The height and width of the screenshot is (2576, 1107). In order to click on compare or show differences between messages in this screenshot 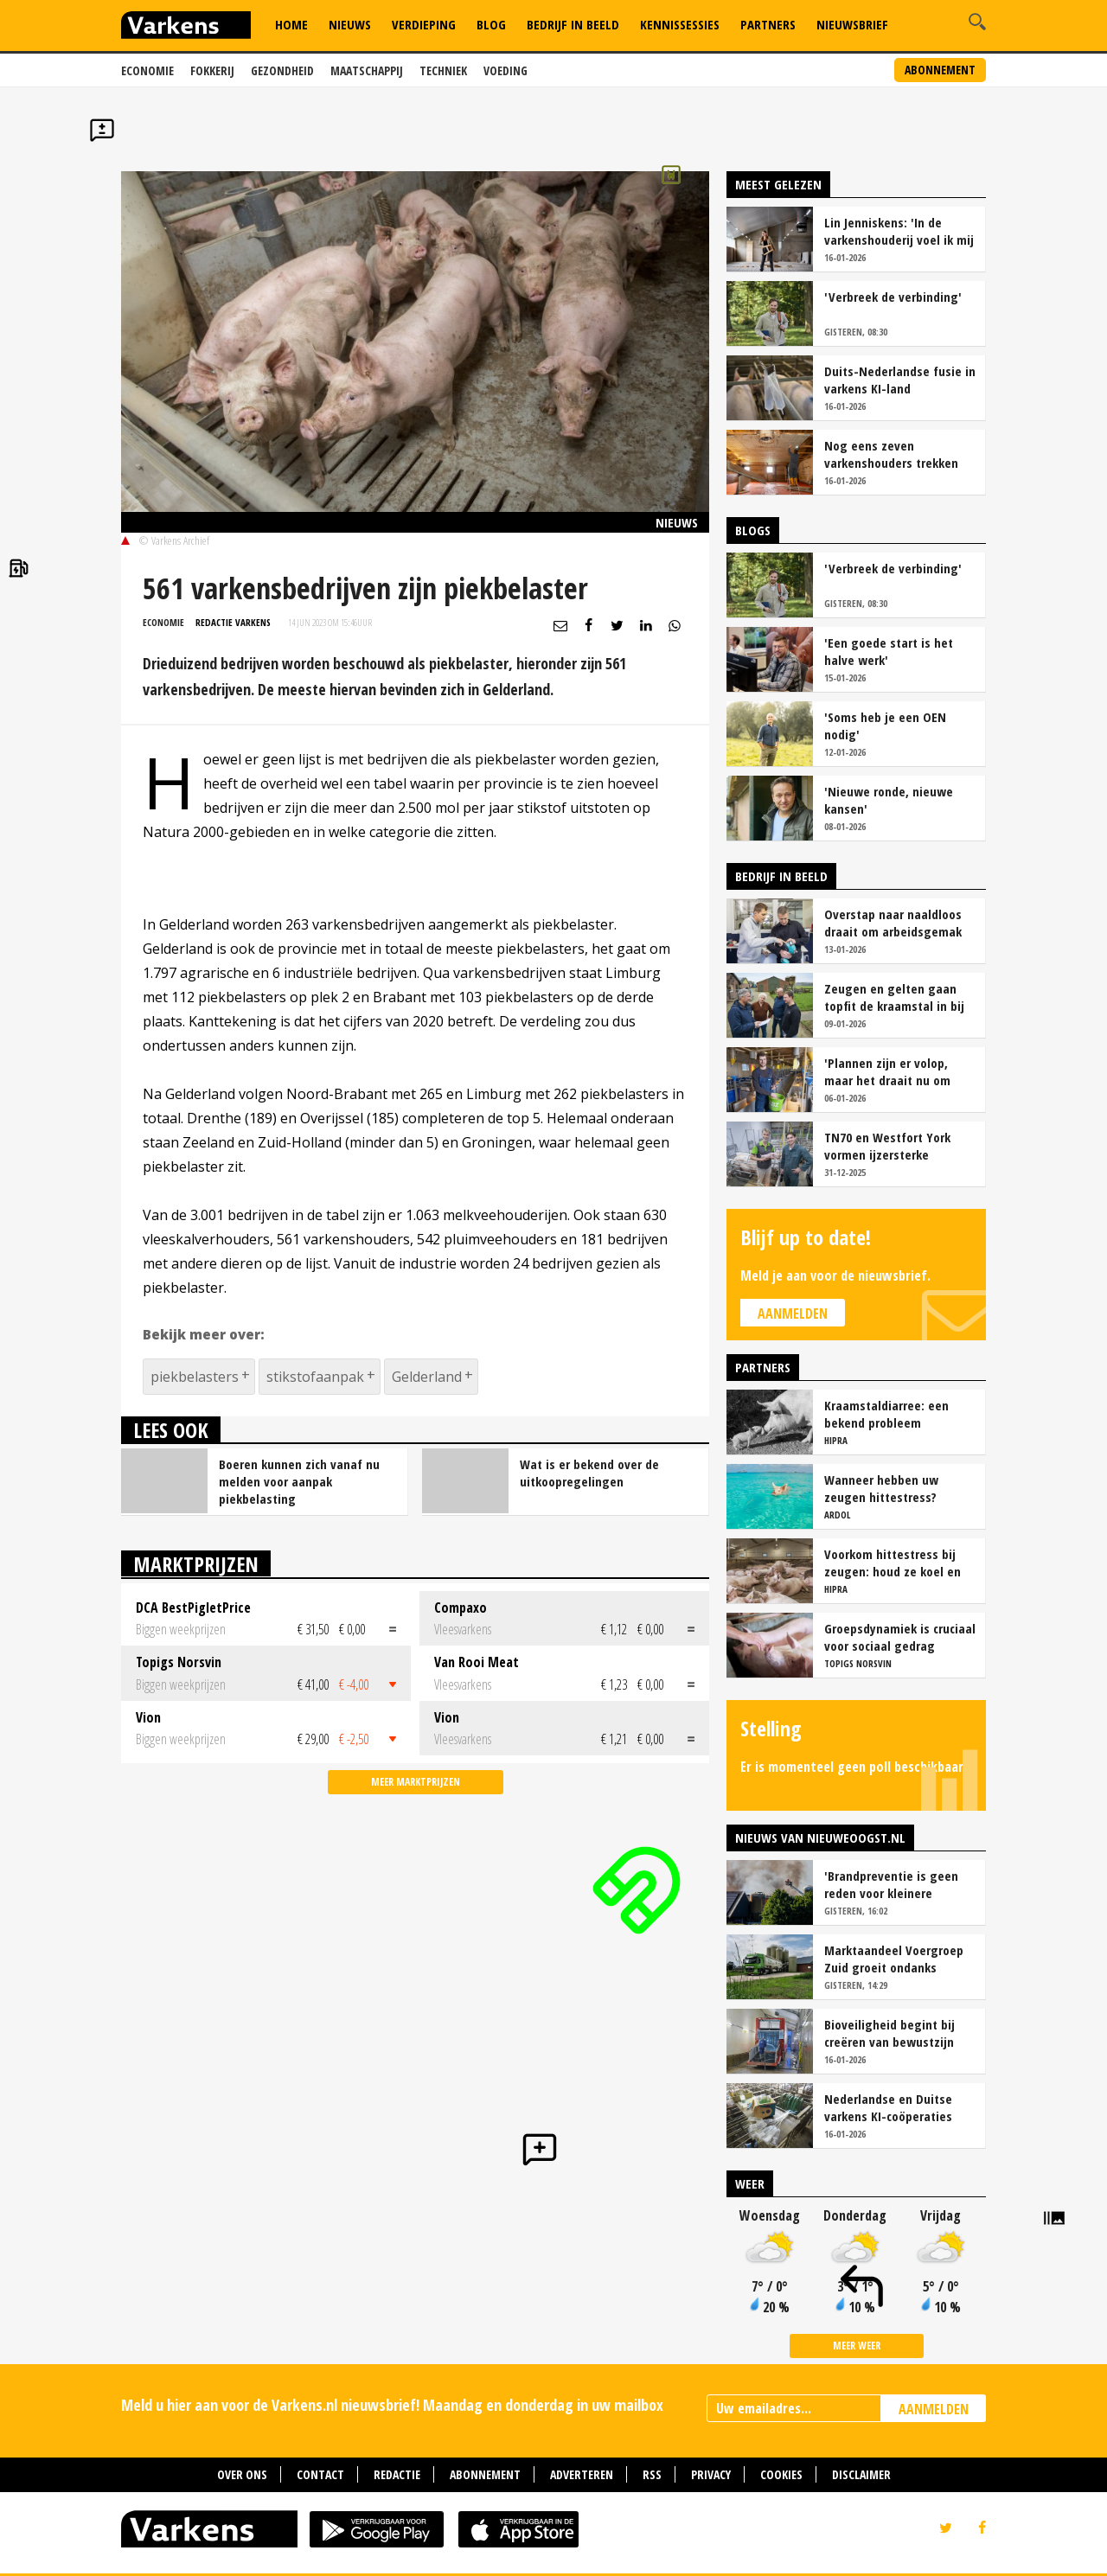, I will do `click(102, 130)`.